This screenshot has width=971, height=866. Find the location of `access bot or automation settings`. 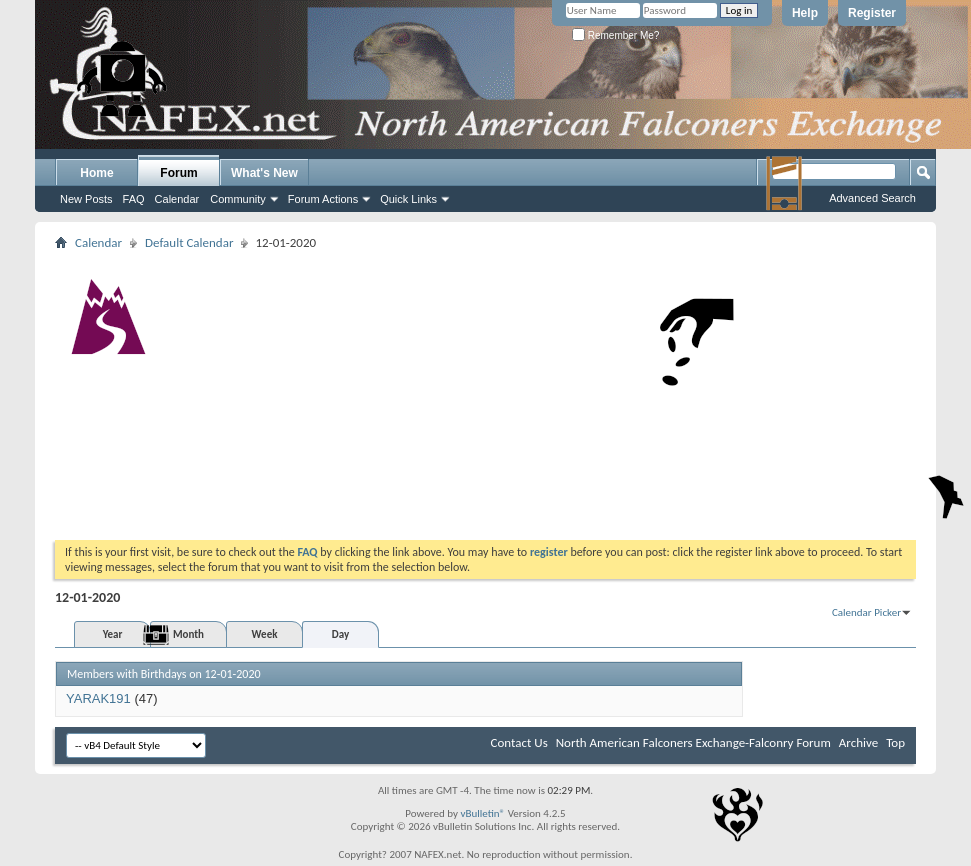

access bot or automation settings is located at coordinates (121, 78).